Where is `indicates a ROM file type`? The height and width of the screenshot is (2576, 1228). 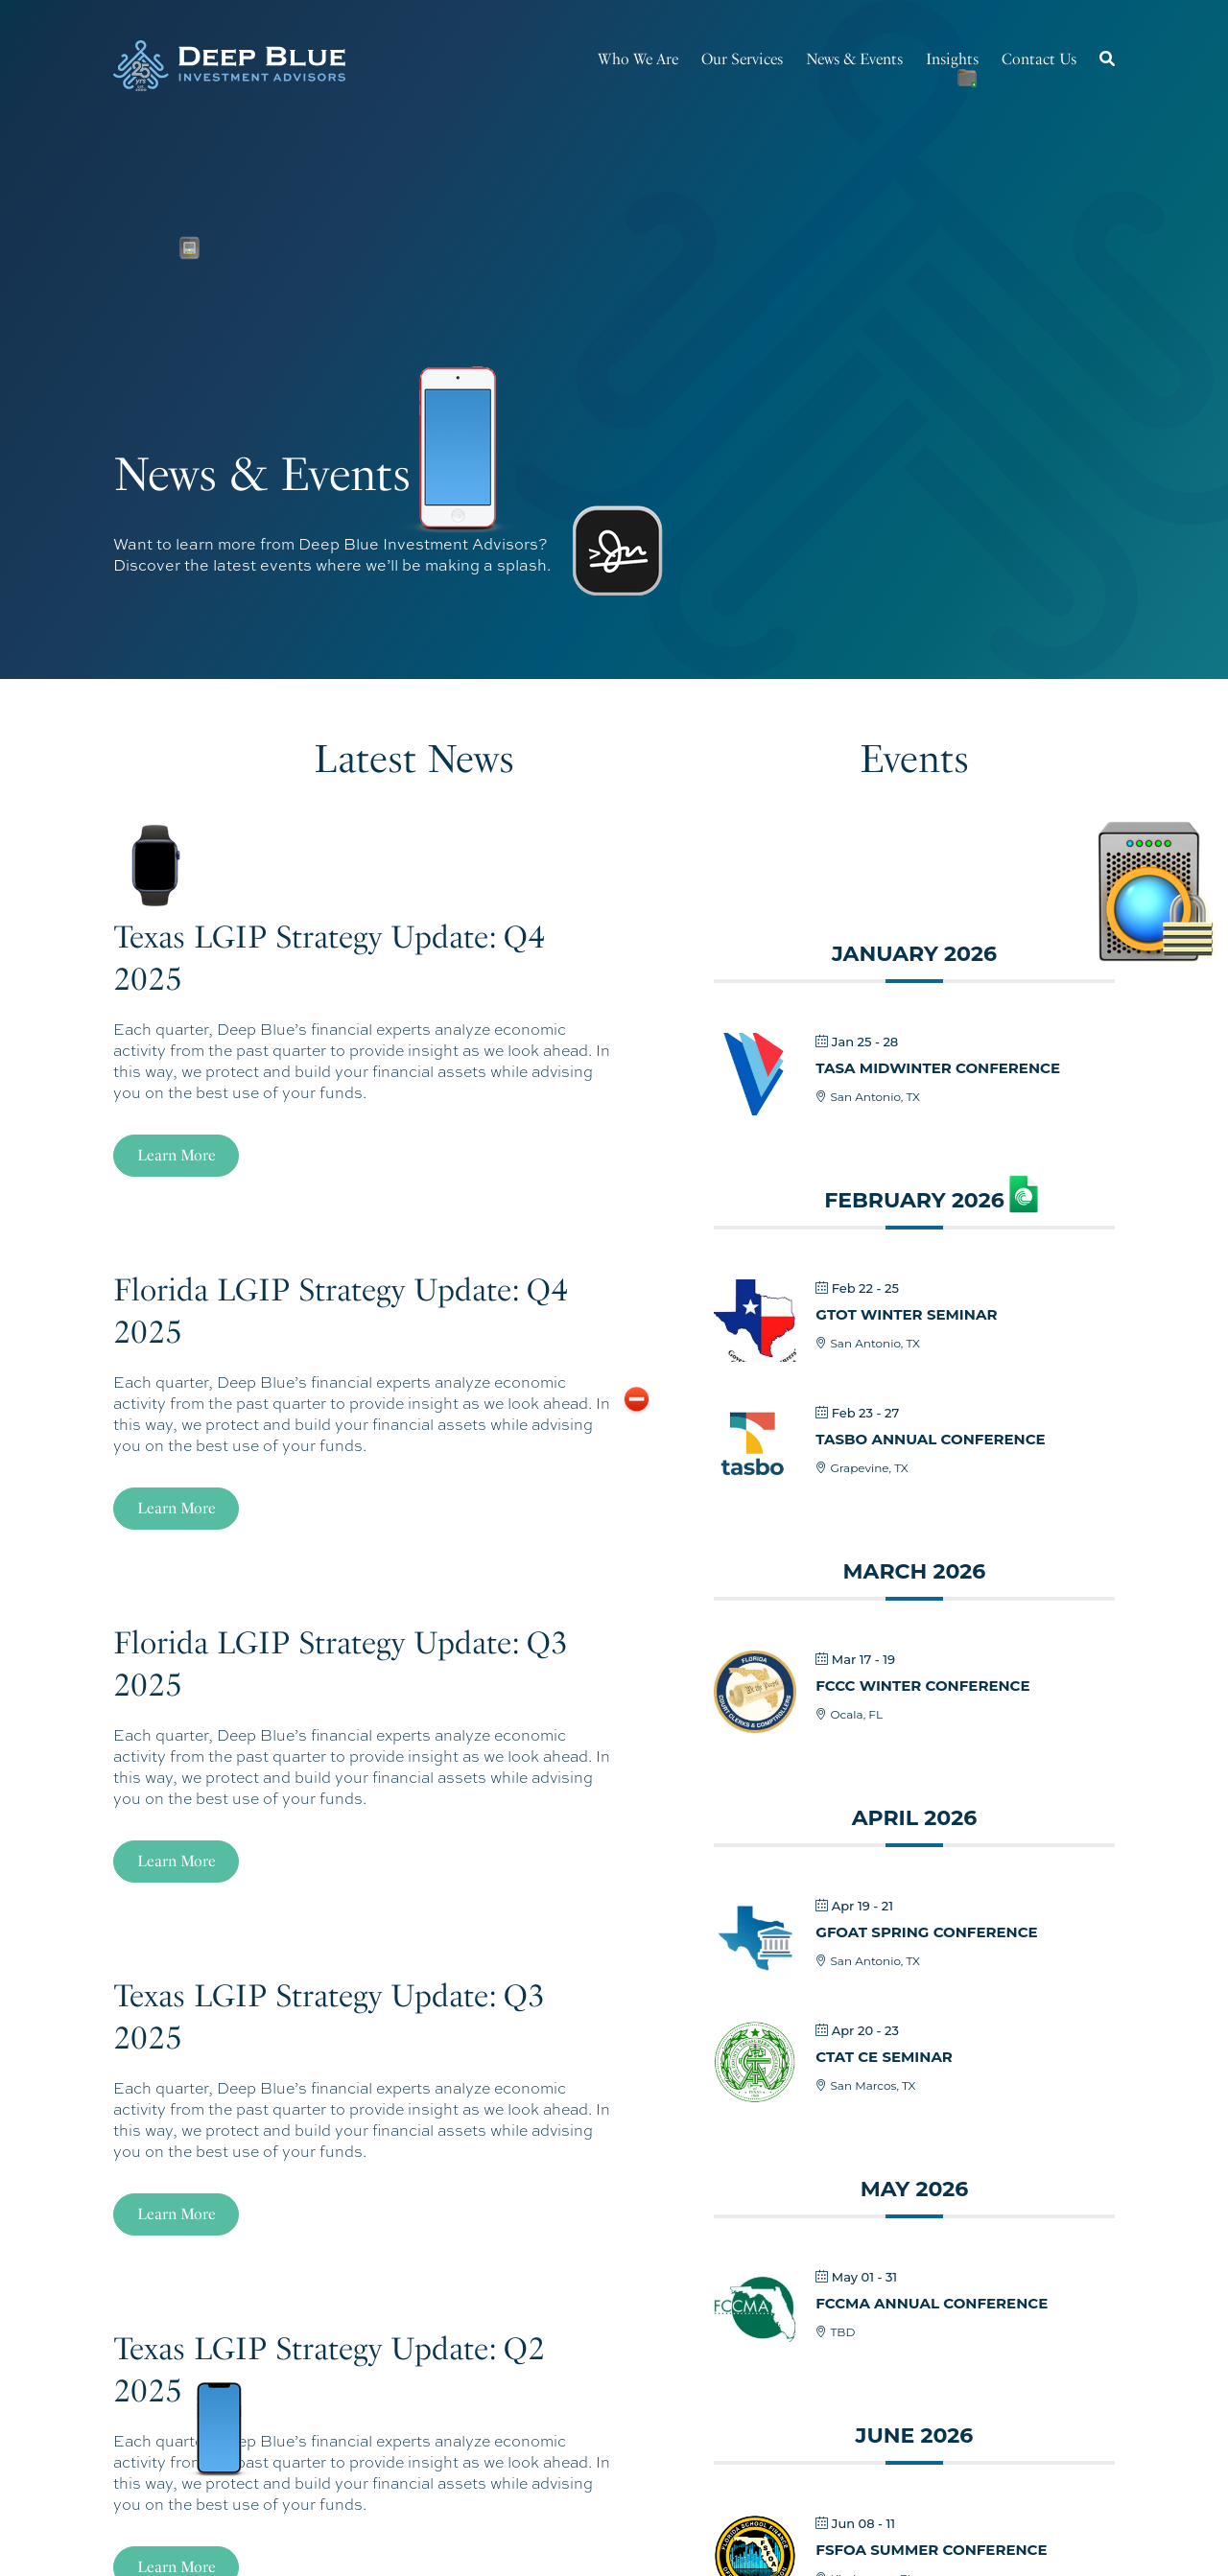
indicates a ROM file type is located at coordinates (189, 247).